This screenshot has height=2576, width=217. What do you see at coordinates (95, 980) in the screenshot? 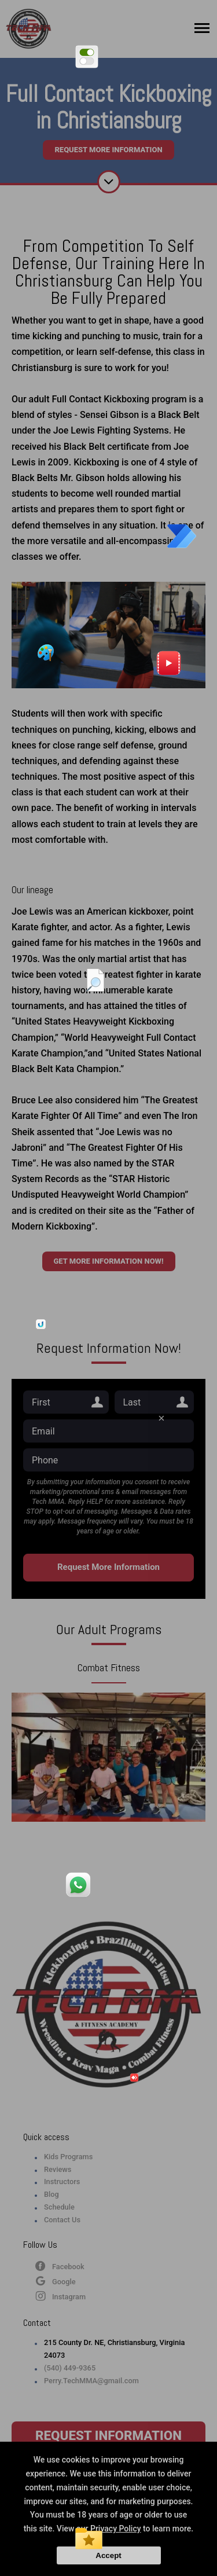
I see `search within a document or file` at bounding box center [95, 980].